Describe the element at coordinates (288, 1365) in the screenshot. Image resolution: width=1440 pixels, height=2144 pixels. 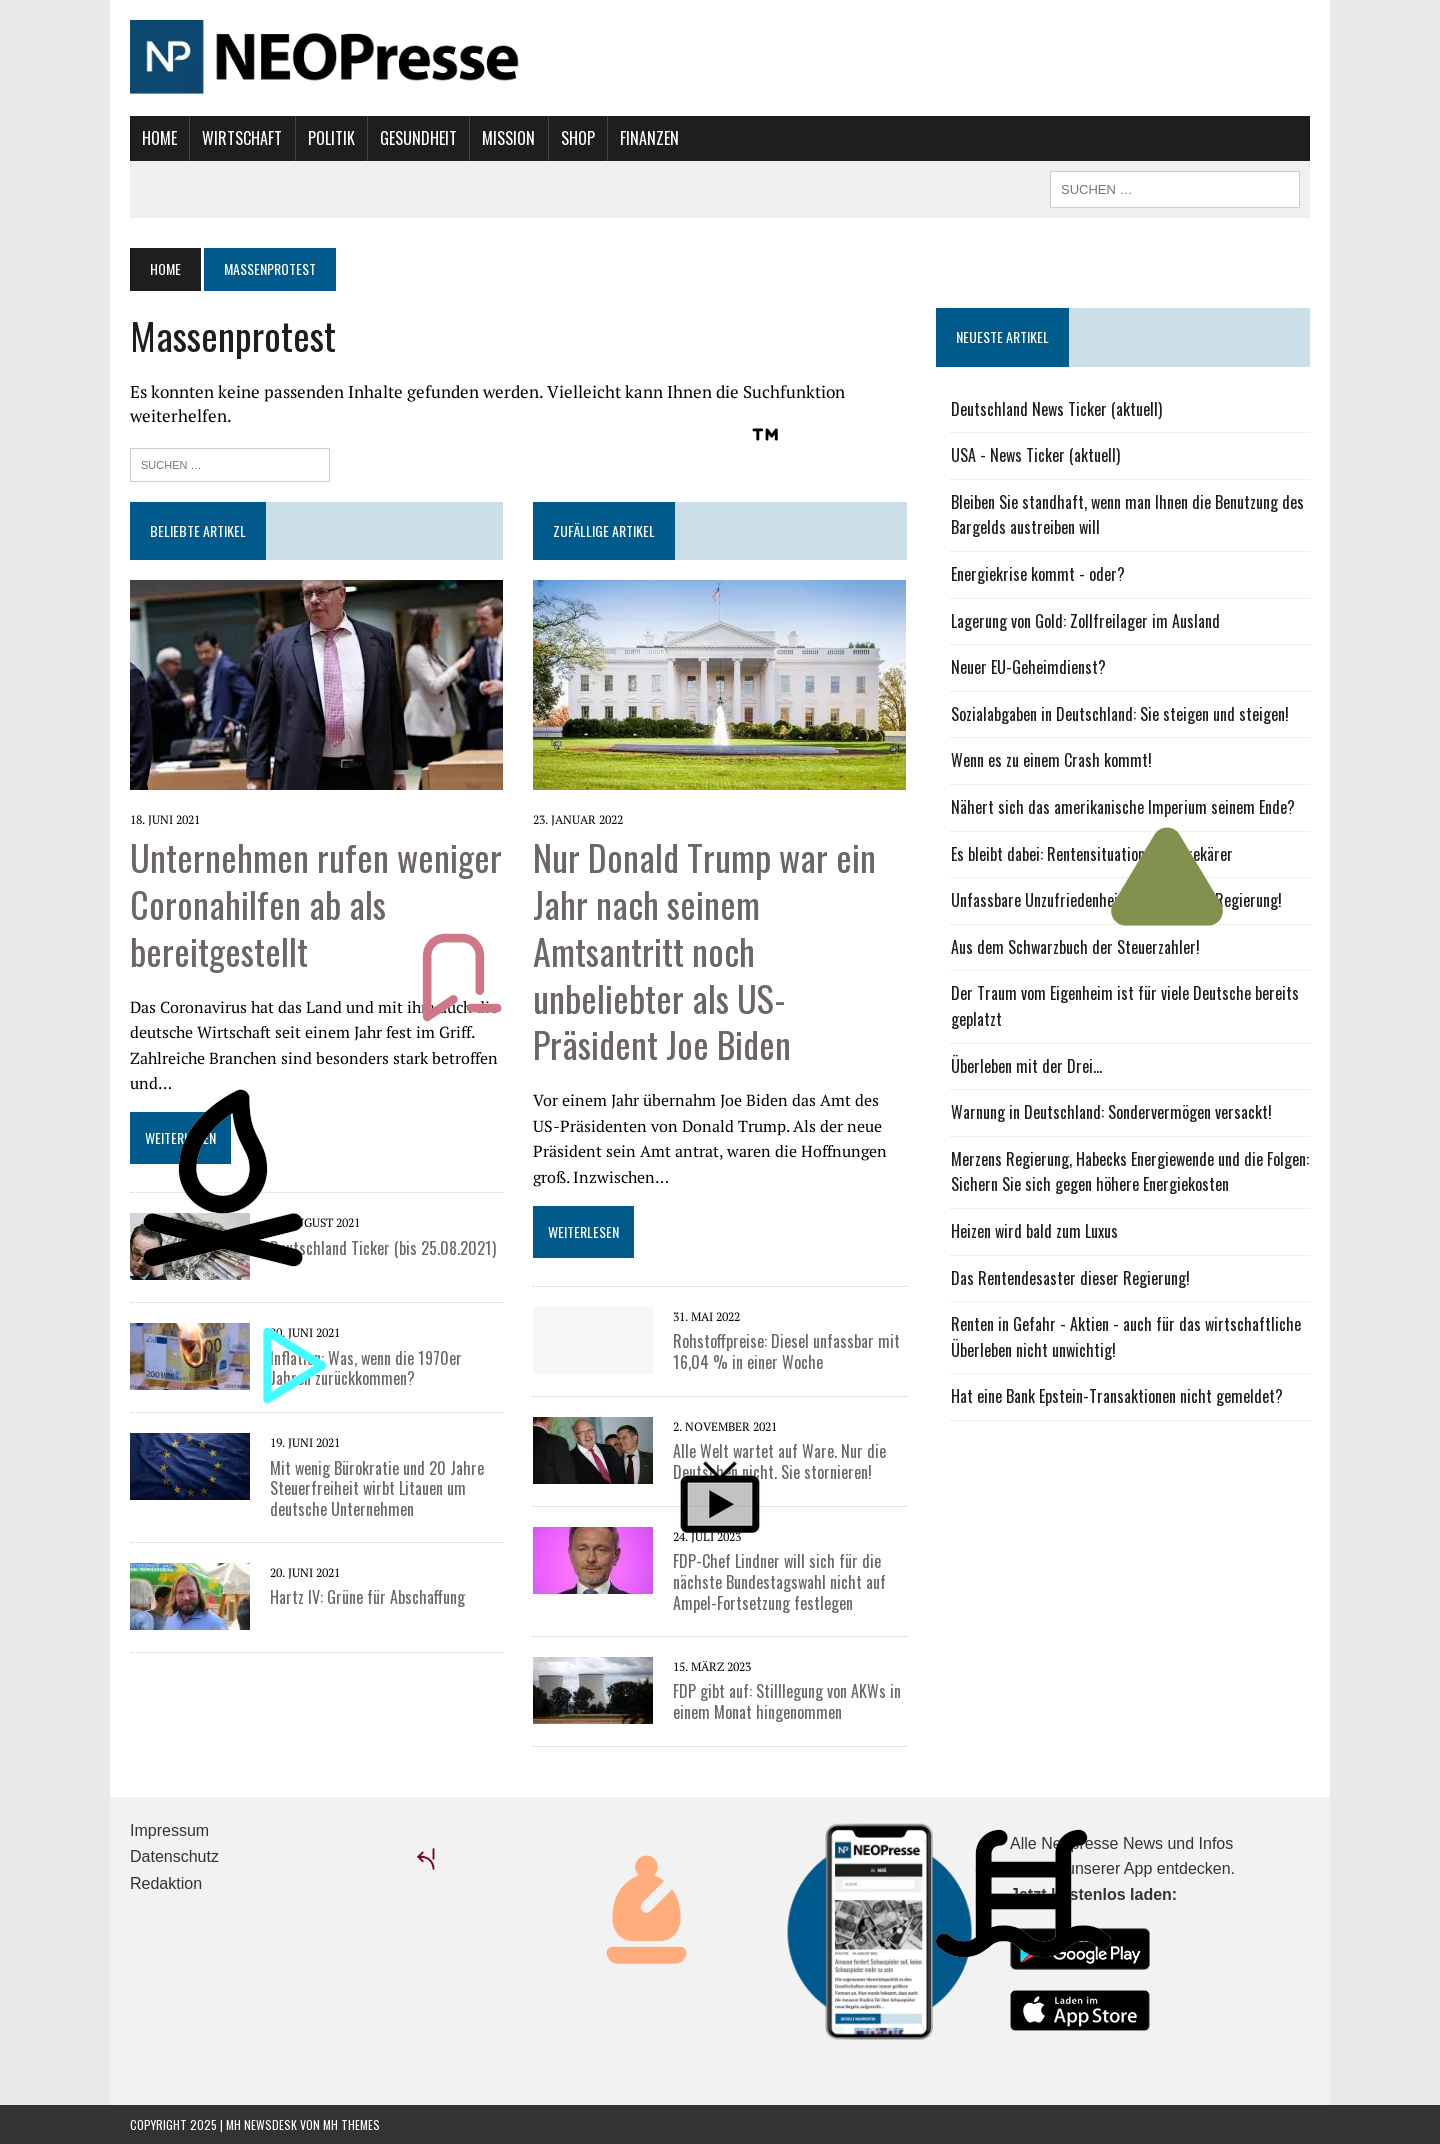
I see `play media or start playback` at that location.